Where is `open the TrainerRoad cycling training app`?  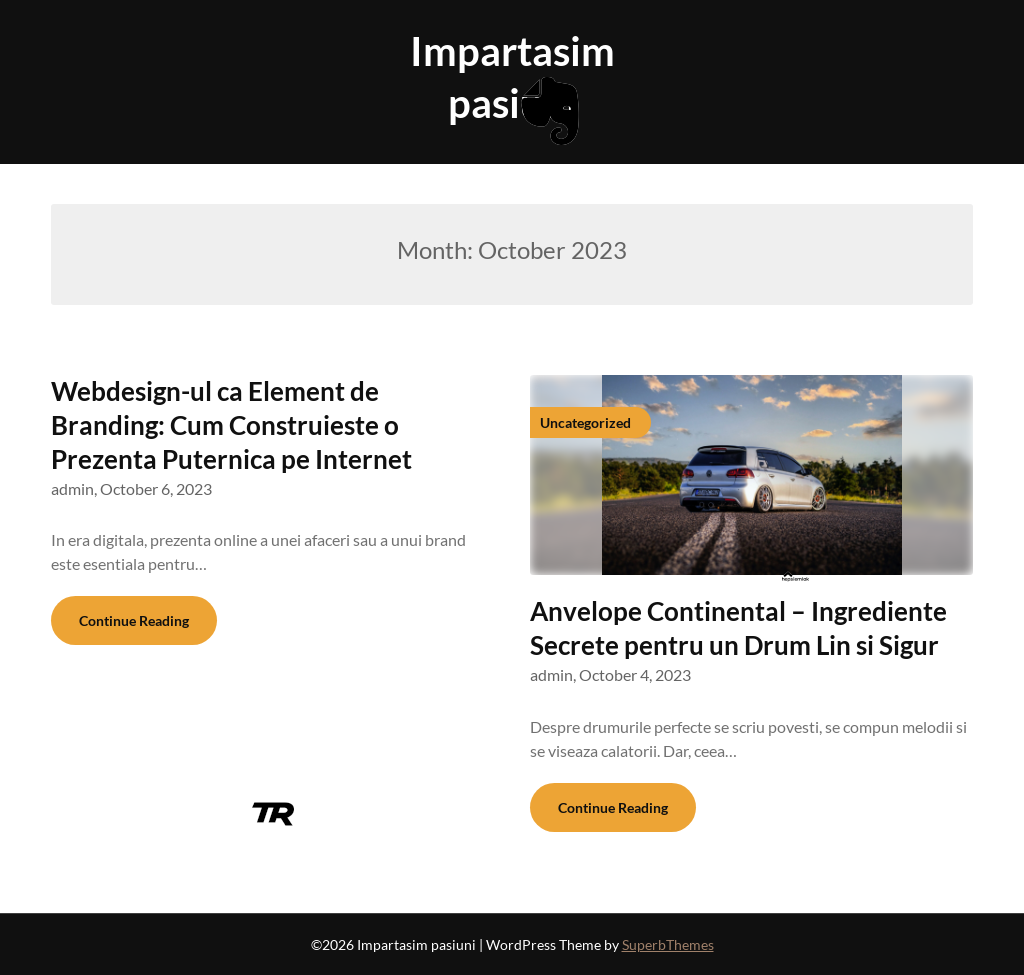 open the TrainerRoad cycling training app is located at coordinates (273, 814).